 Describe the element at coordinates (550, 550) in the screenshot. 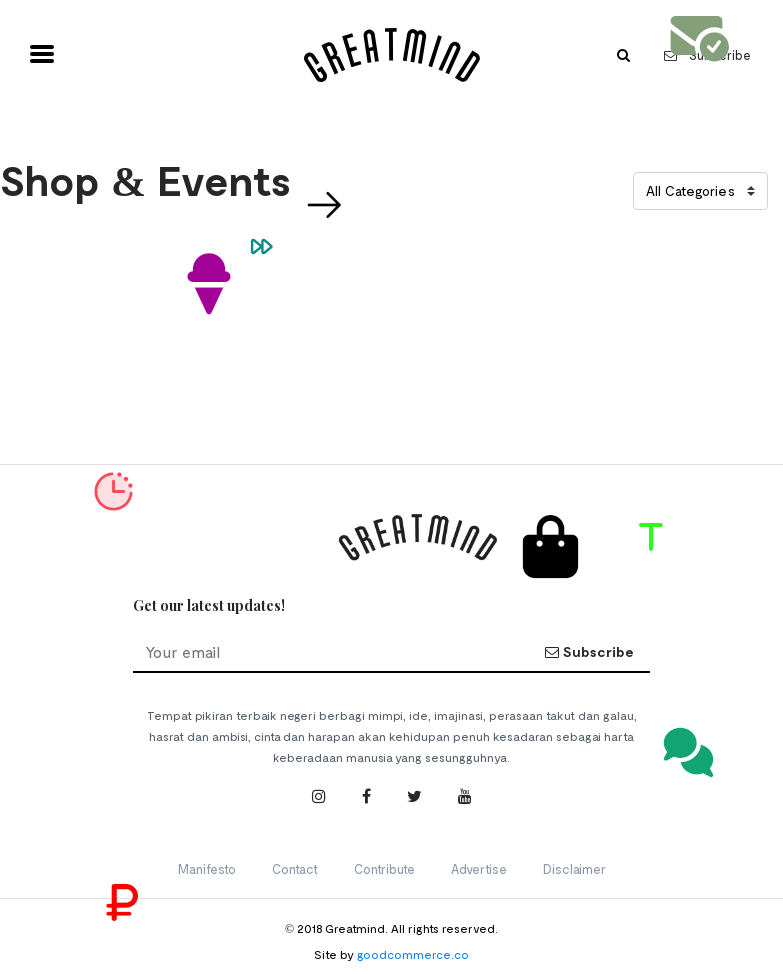

I see `view your shopping bag` at that location.